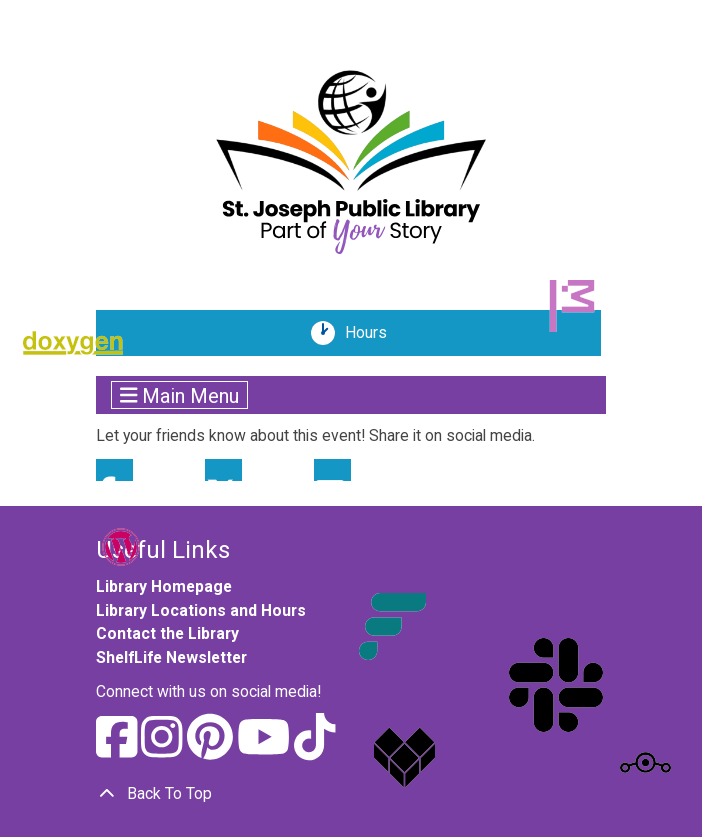 The width and height of the screenshot is (702, 837). What do you see at coordinates (121, 547) in the screenshot?
I see `wordpress logo` at bounding box center [121, 547].